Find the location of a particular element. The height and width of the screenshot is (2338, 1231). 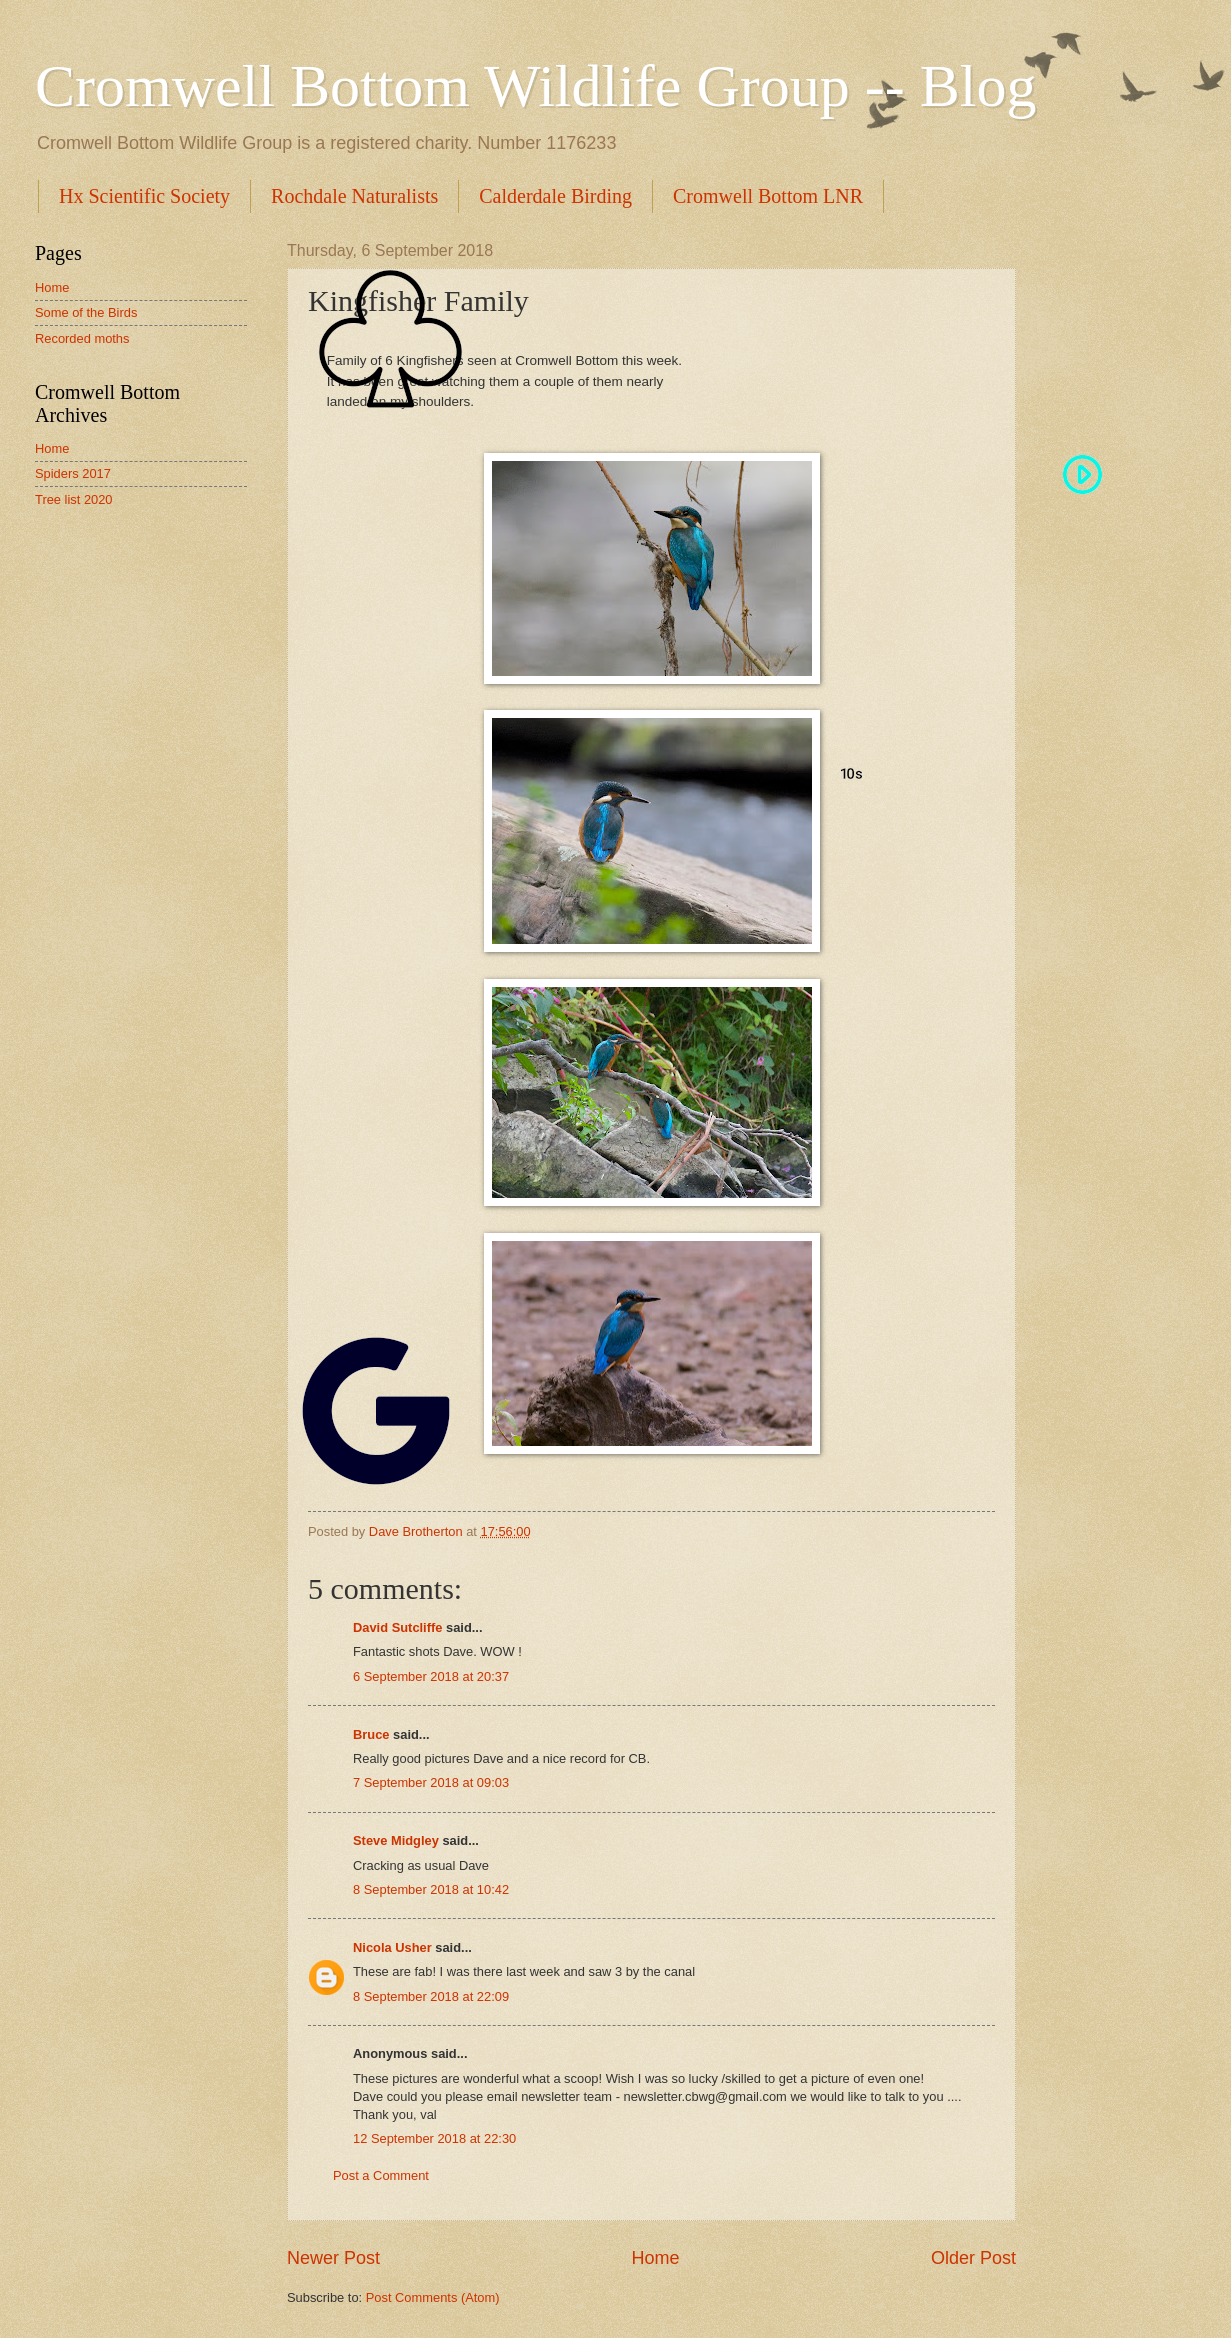

club suit symbol for card games is located at coordinates (390, 341).